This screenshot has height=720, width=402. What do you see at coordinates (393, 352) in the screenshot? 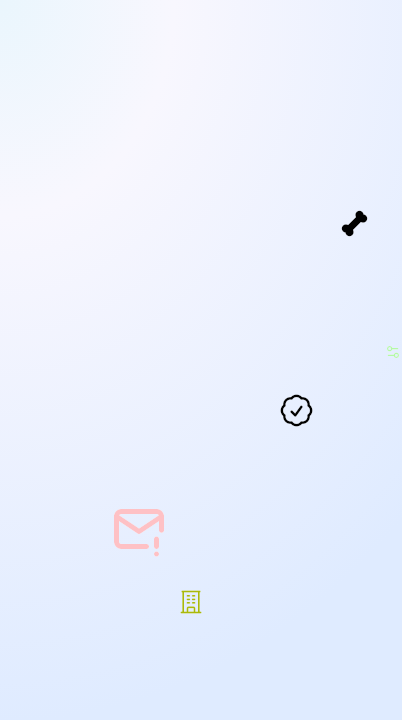
I see `adjust settings or preferences` at bounding box center [393, 352].